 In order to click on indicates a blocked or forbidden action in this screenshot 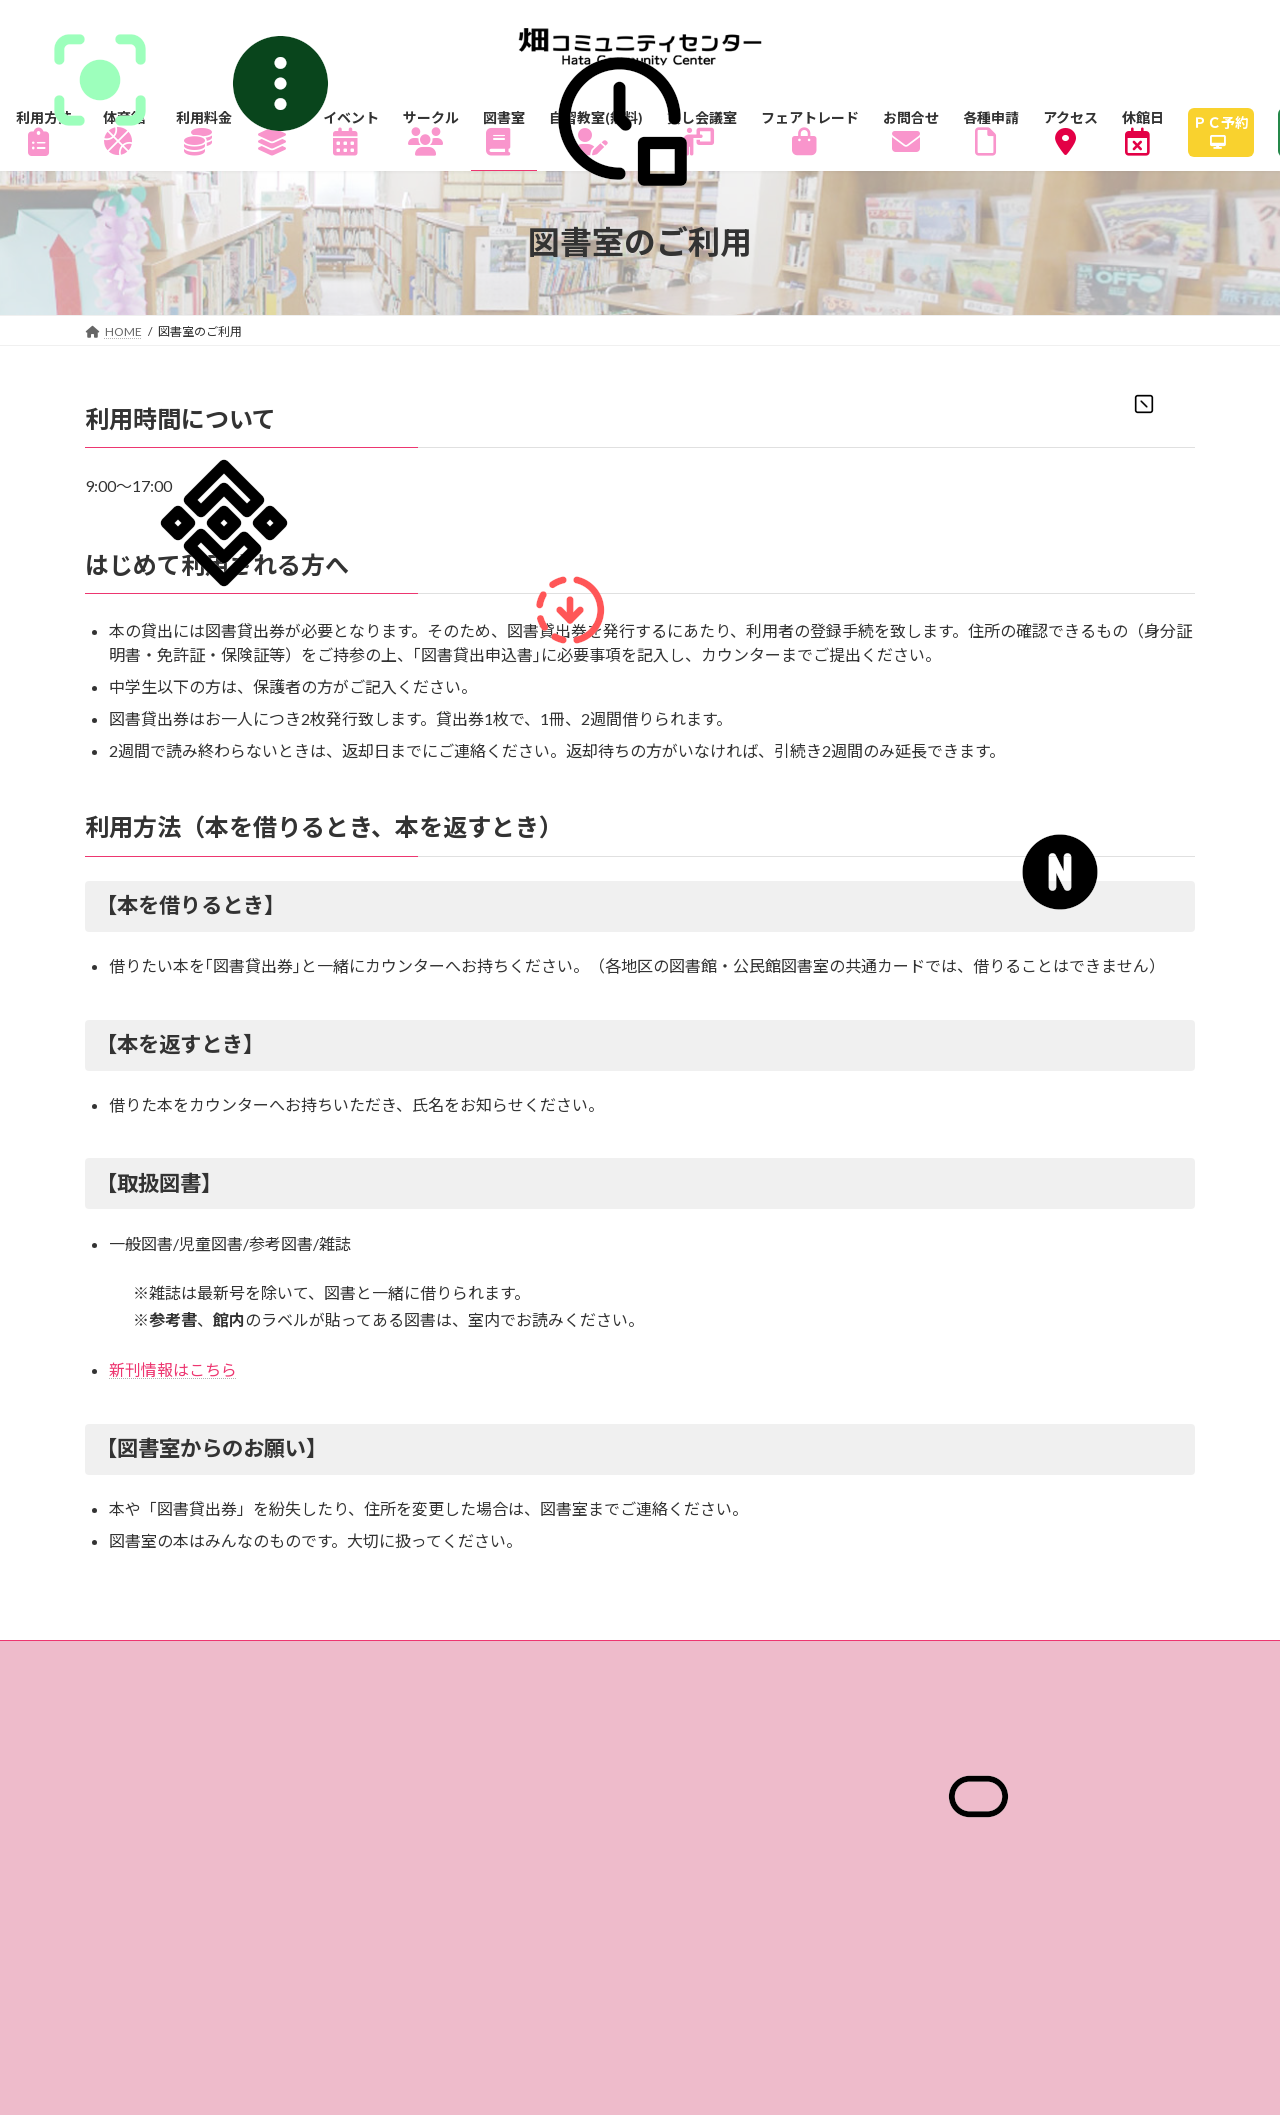, I will do `click(1144, 404)`.